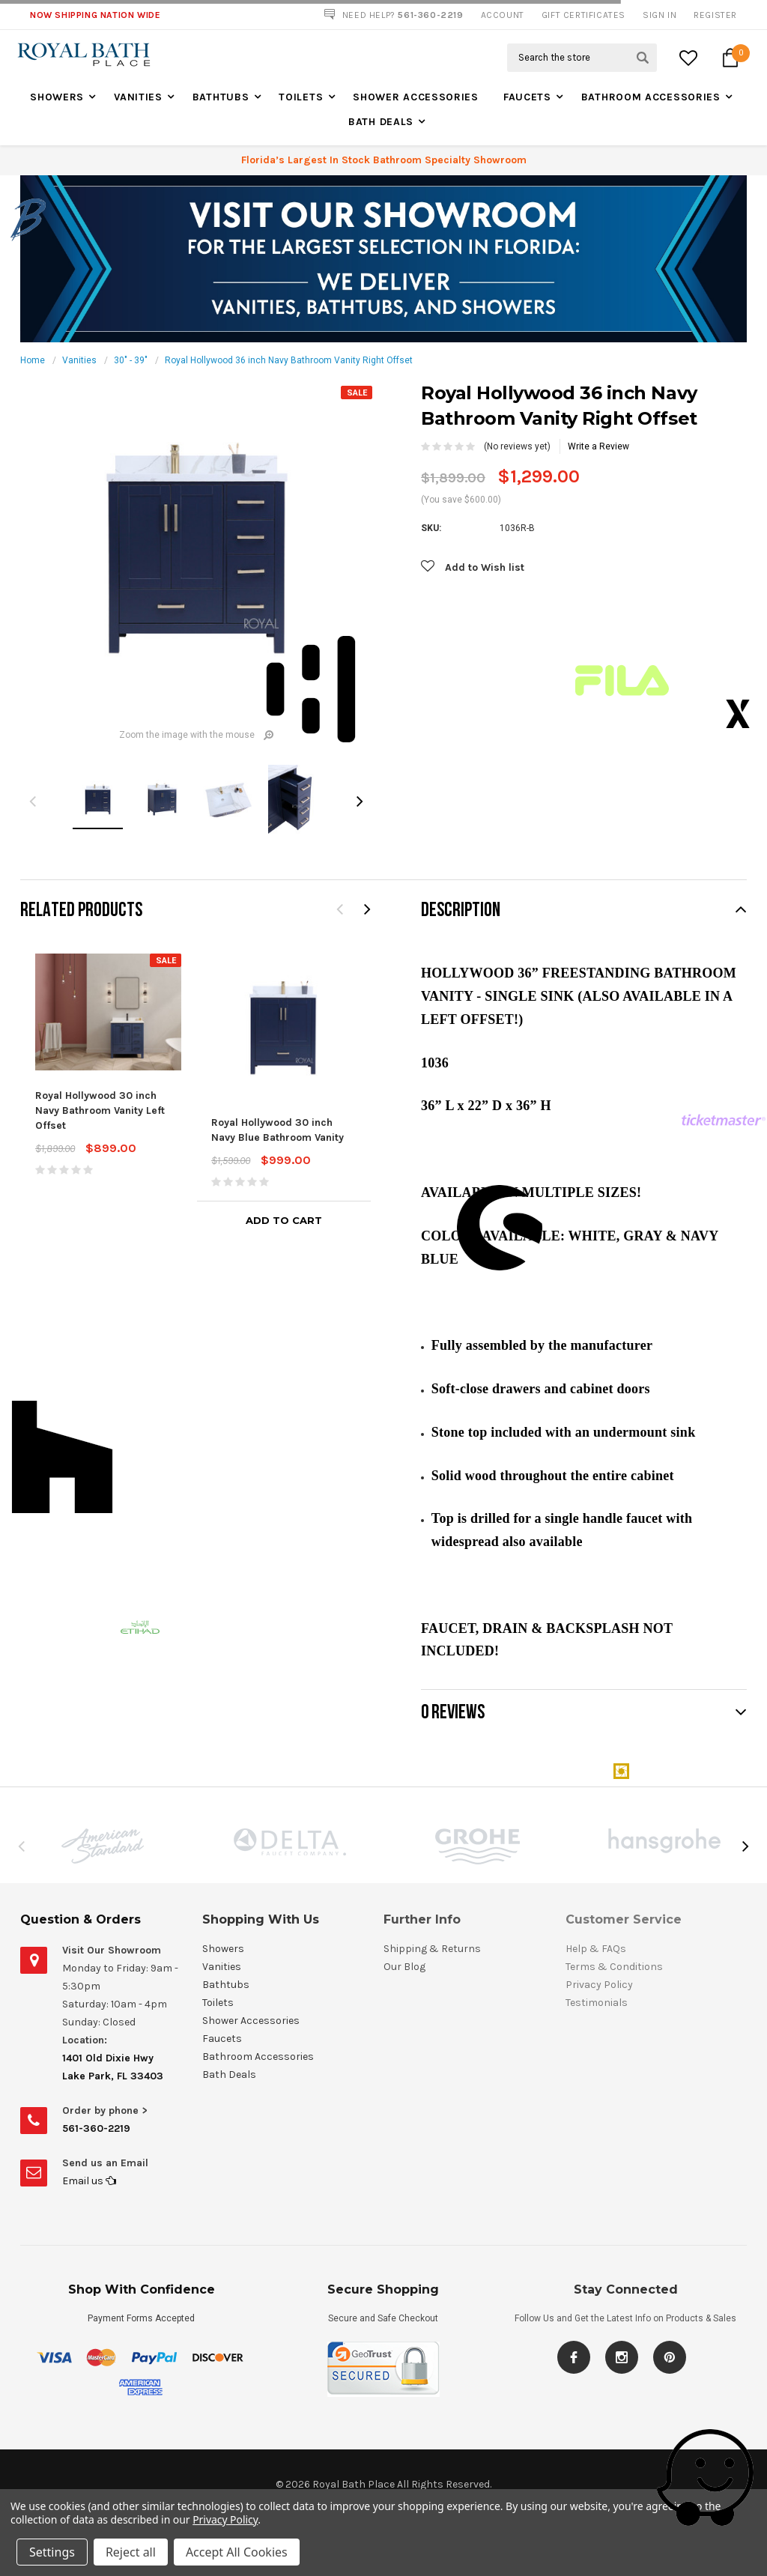 The image size is (767, 2576). I want to click on open hyperskill learning platform, so click(311, 689).